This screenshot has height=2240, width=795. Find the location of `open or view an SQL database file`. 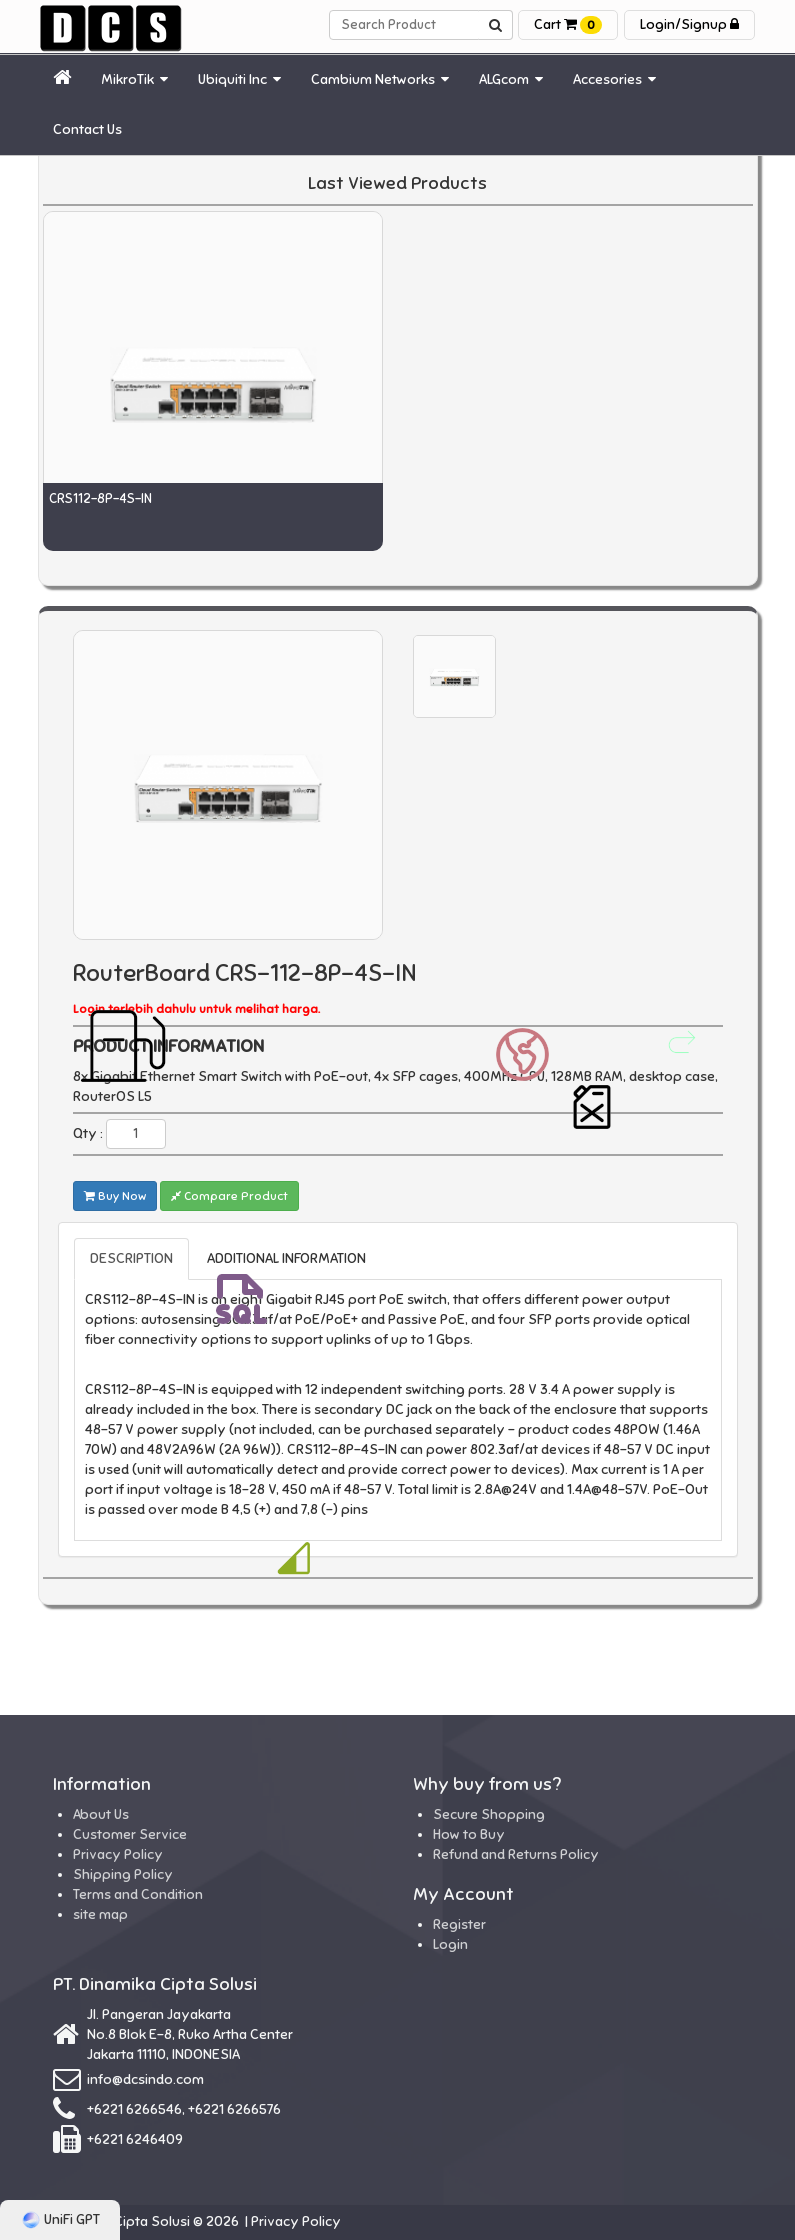

open or view an SQL database file is located at coordinates (240, 1301).